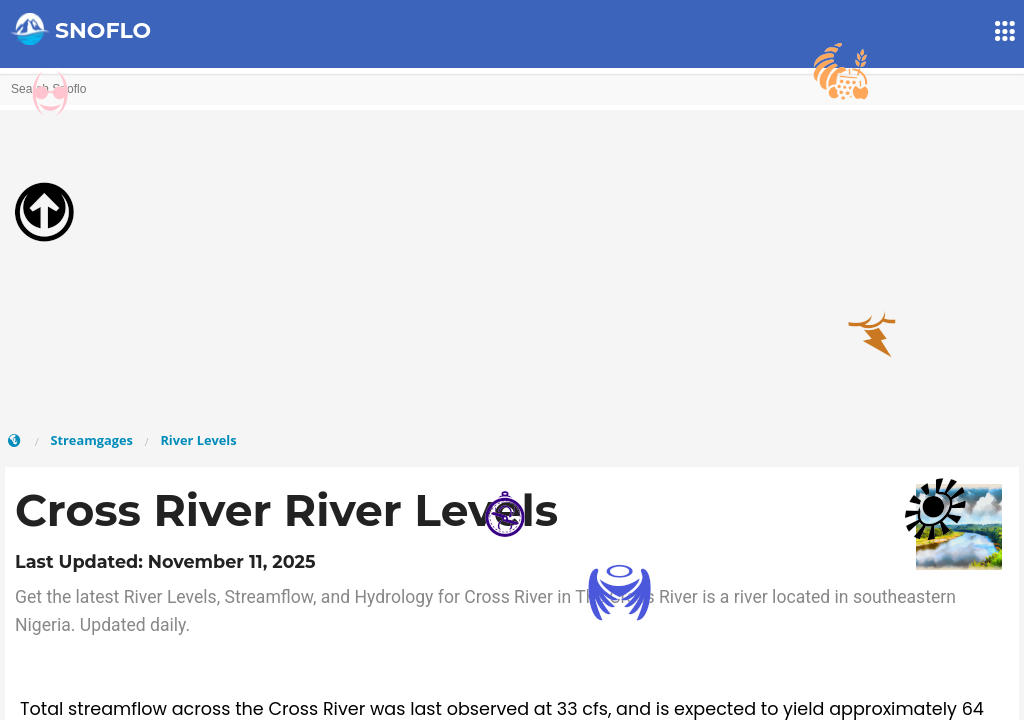  Describe the element at coordinates (936, 509) in the screenshot. I see `indicates a solar or radiant energy ability` at that location.